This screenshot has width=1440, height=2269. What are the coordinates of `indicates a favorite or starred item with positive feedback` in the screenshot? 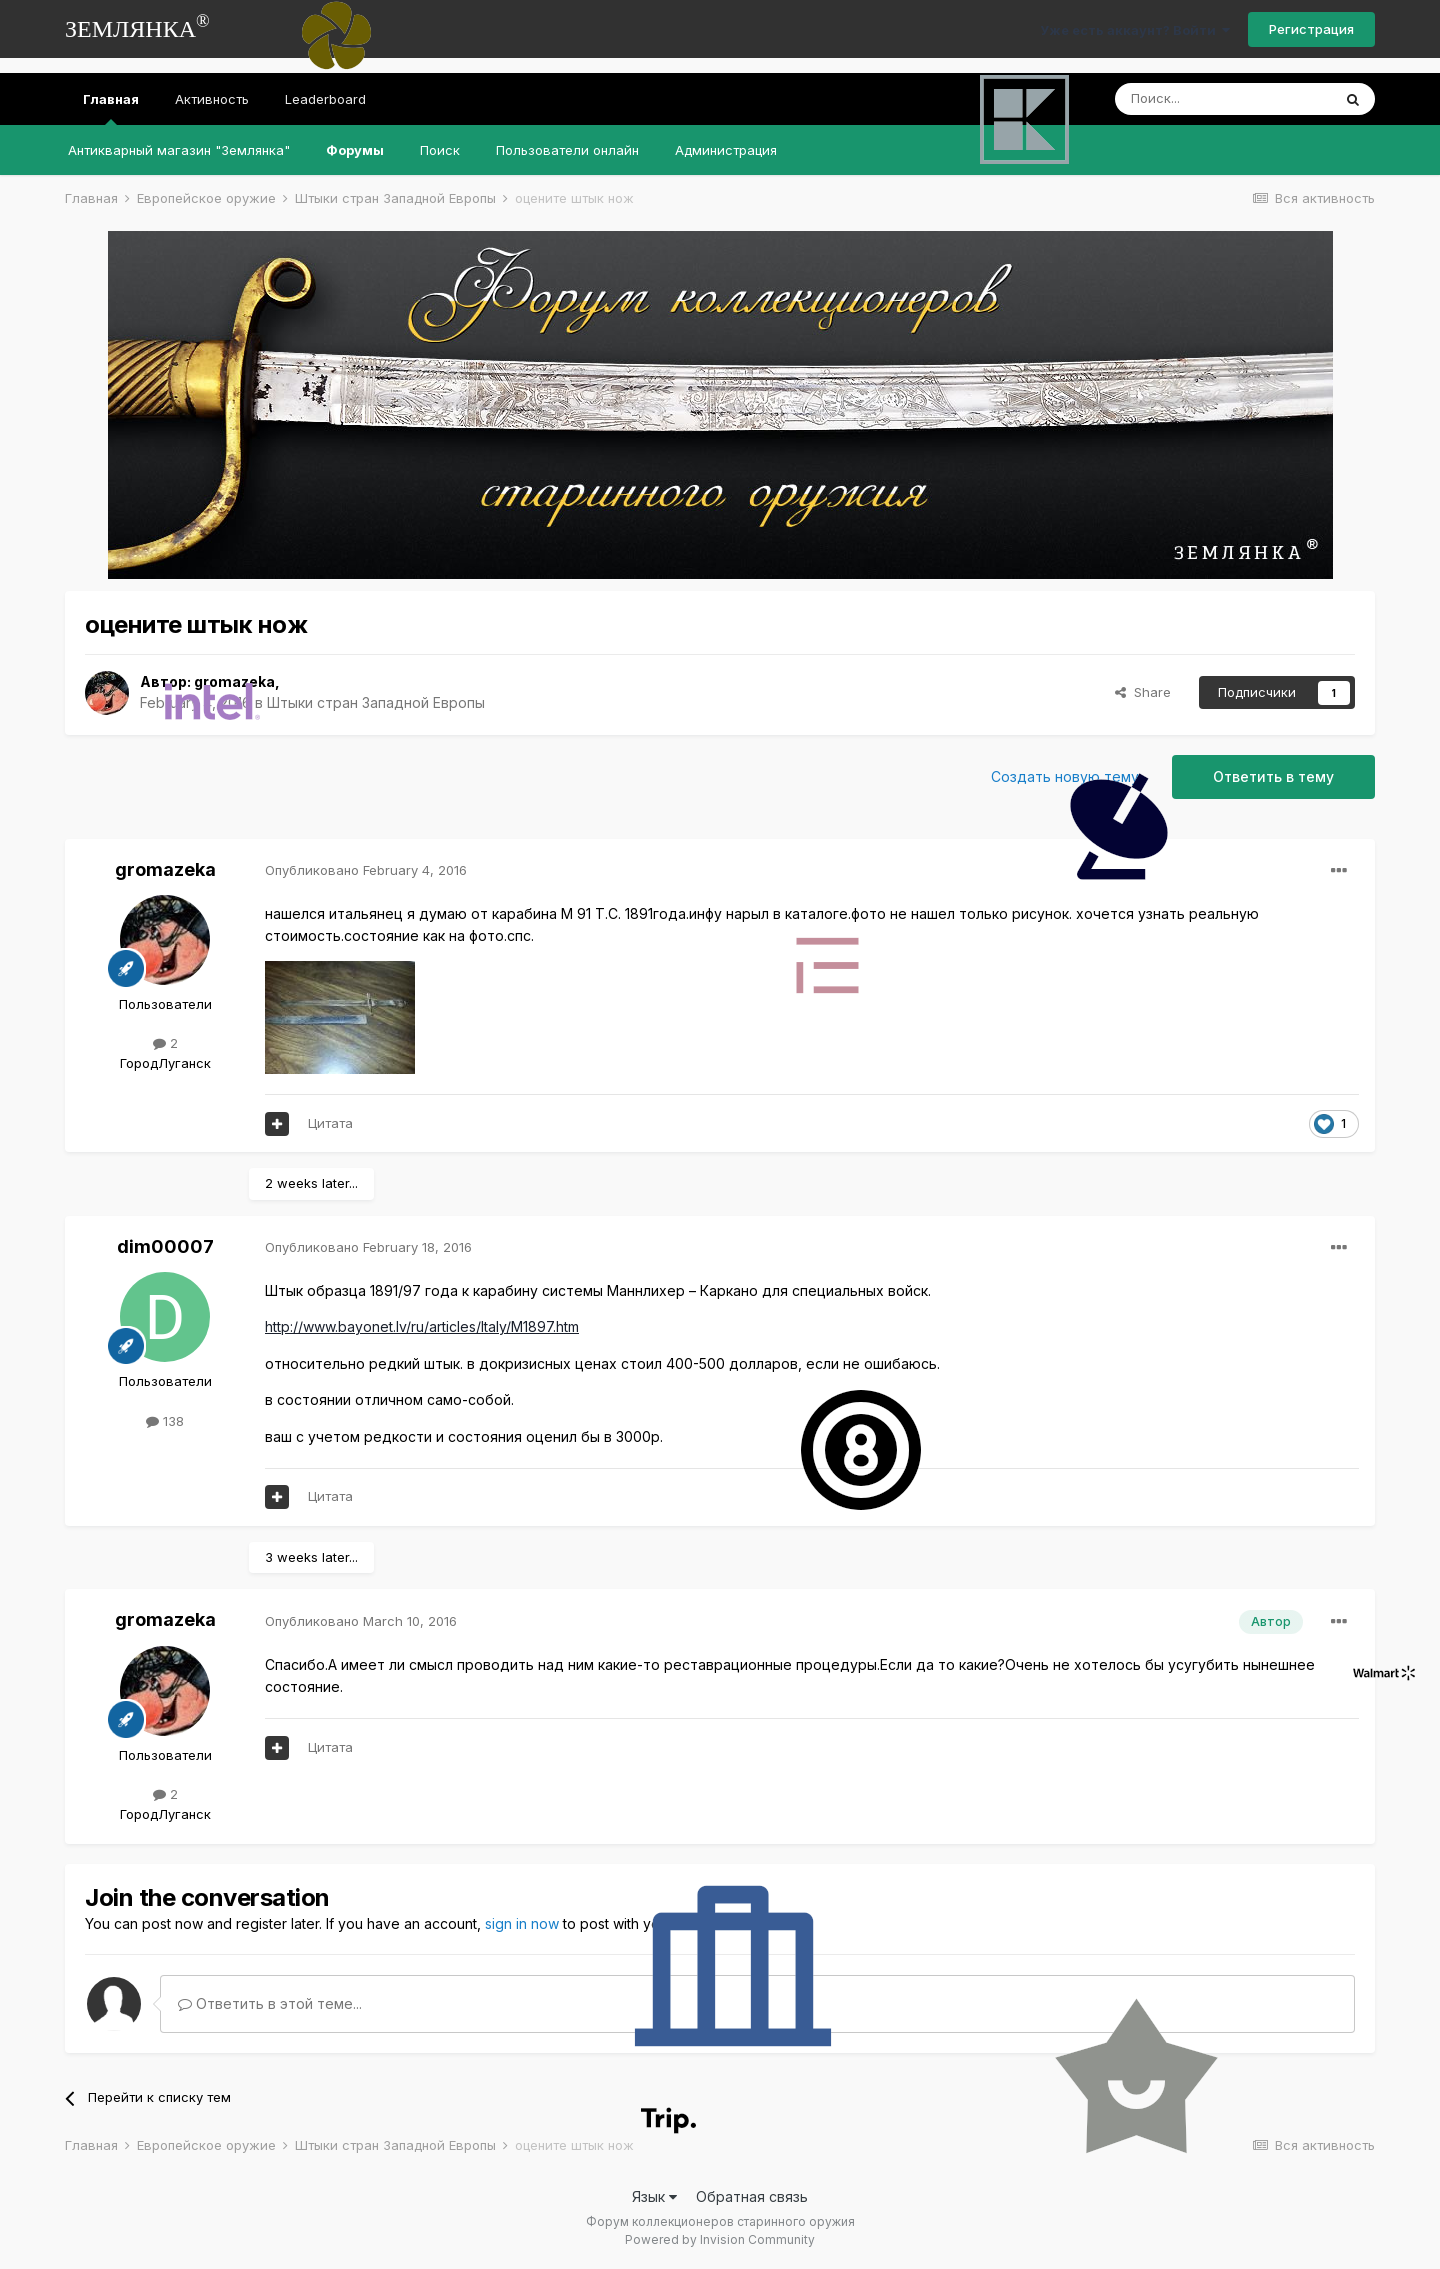 It's located at (1136, 2080).